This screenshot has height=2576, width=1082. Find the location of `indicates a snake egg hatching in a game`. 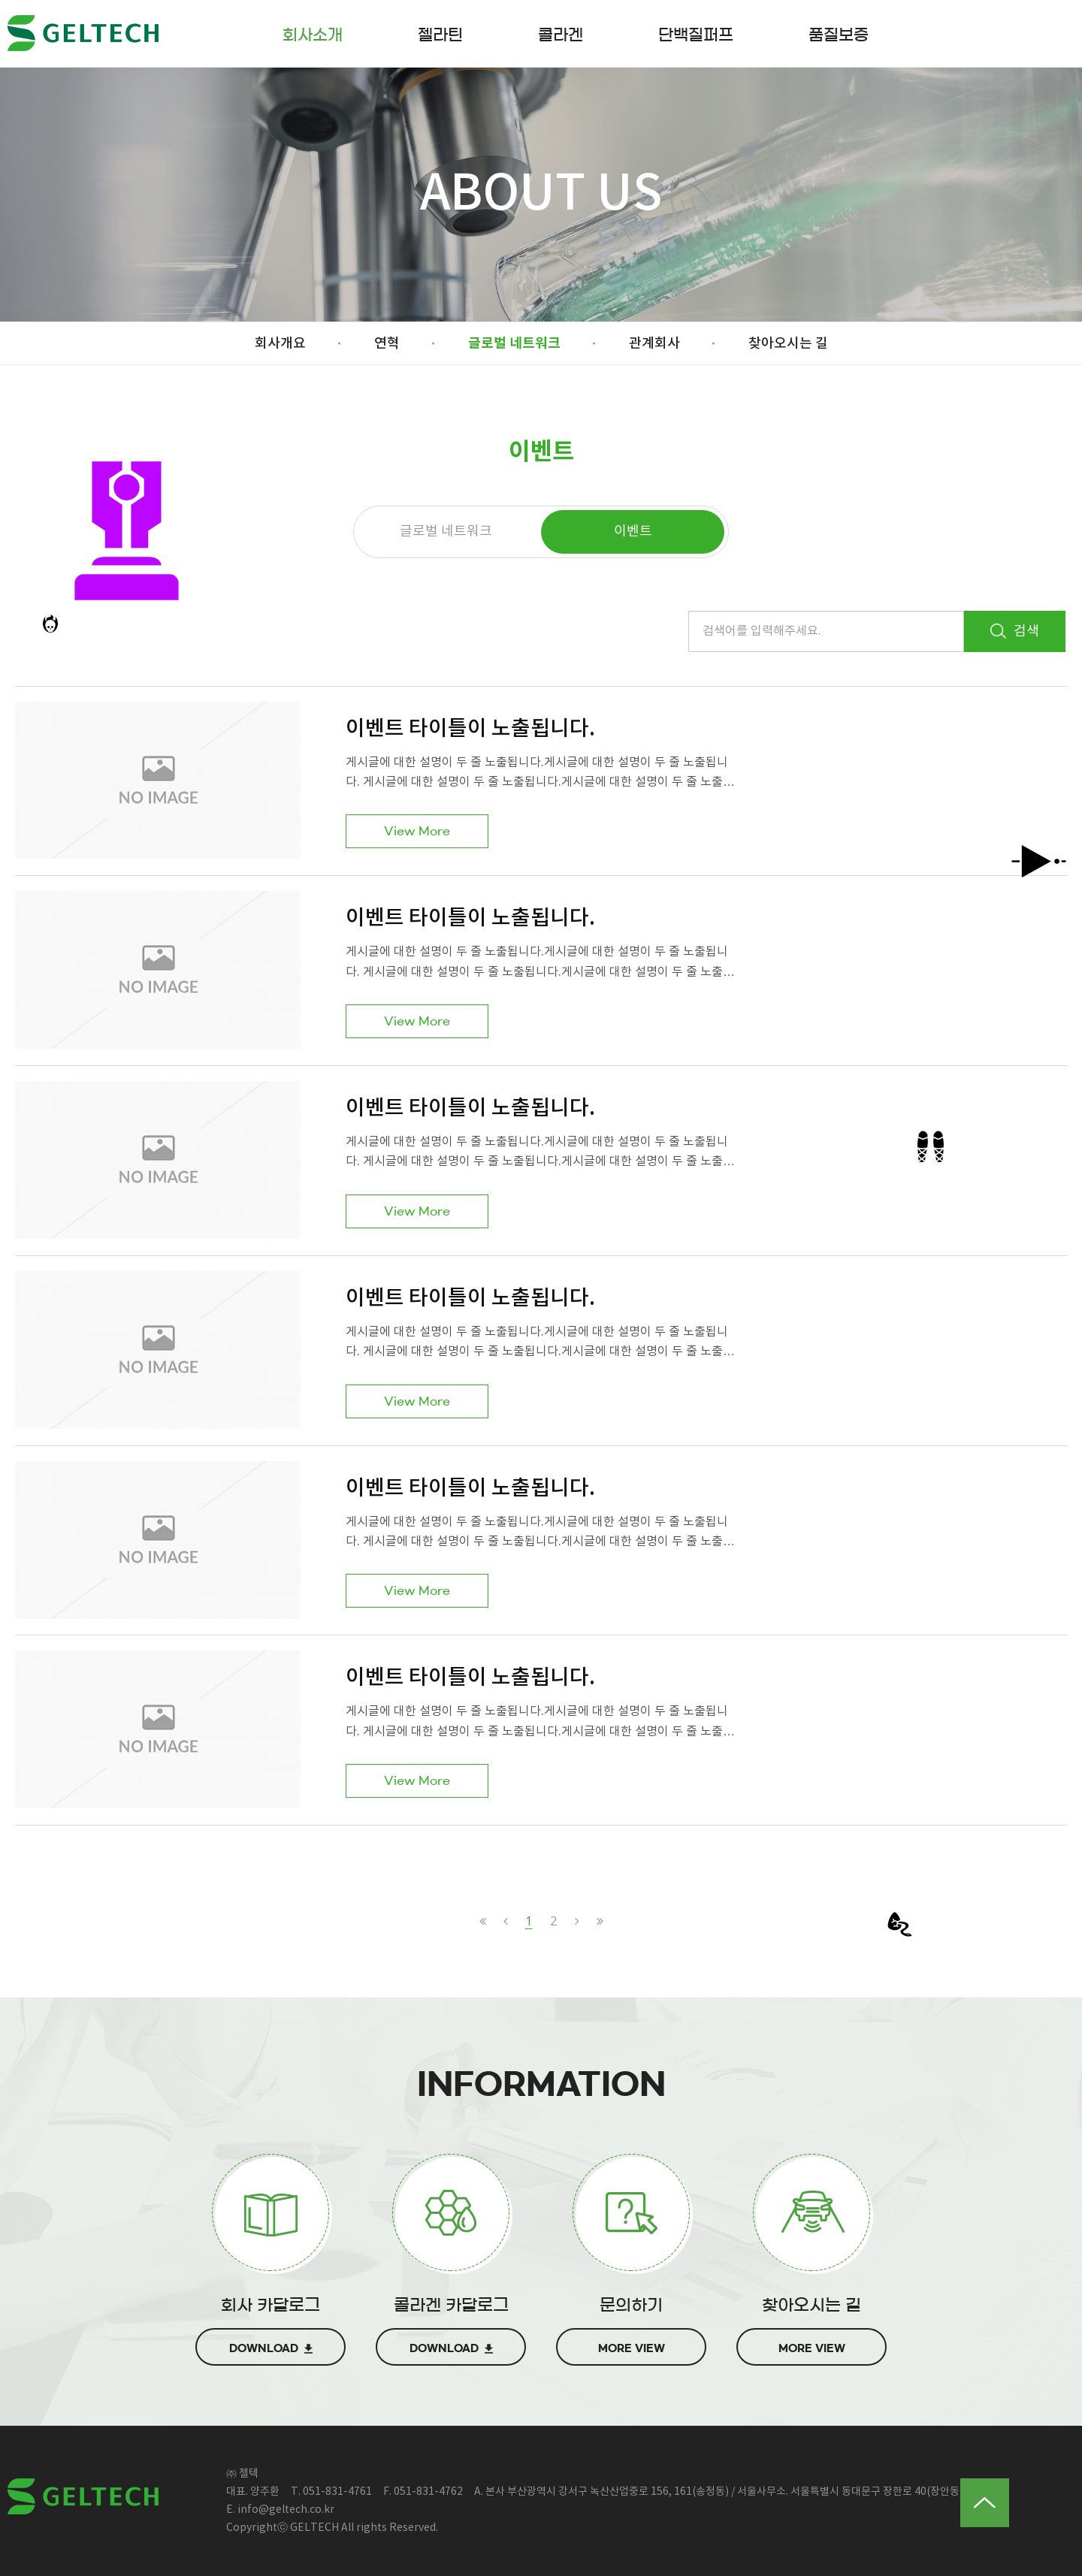

indicates a snake egg hatching in a game is located at coordinates (899, 1924).